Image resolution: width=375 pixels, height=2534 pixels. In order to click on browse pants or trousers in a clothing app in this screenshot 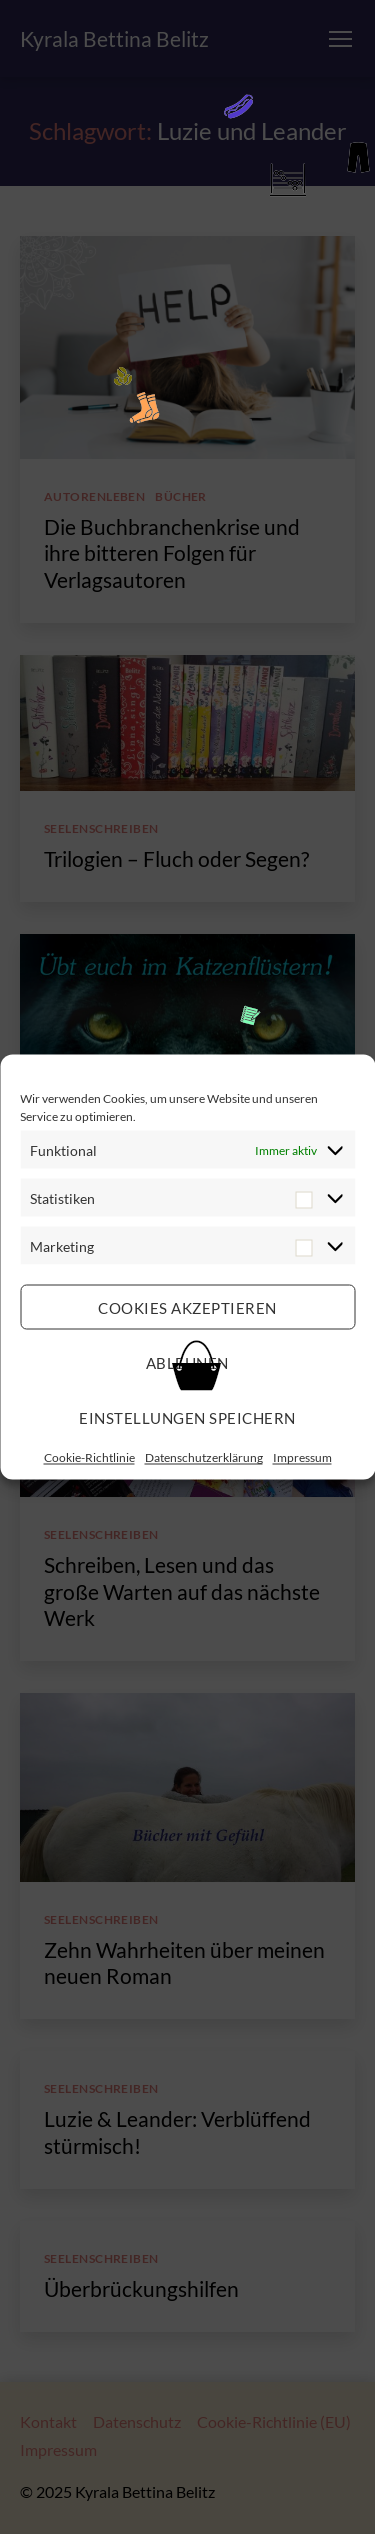, I will do `click(358, 157)`.